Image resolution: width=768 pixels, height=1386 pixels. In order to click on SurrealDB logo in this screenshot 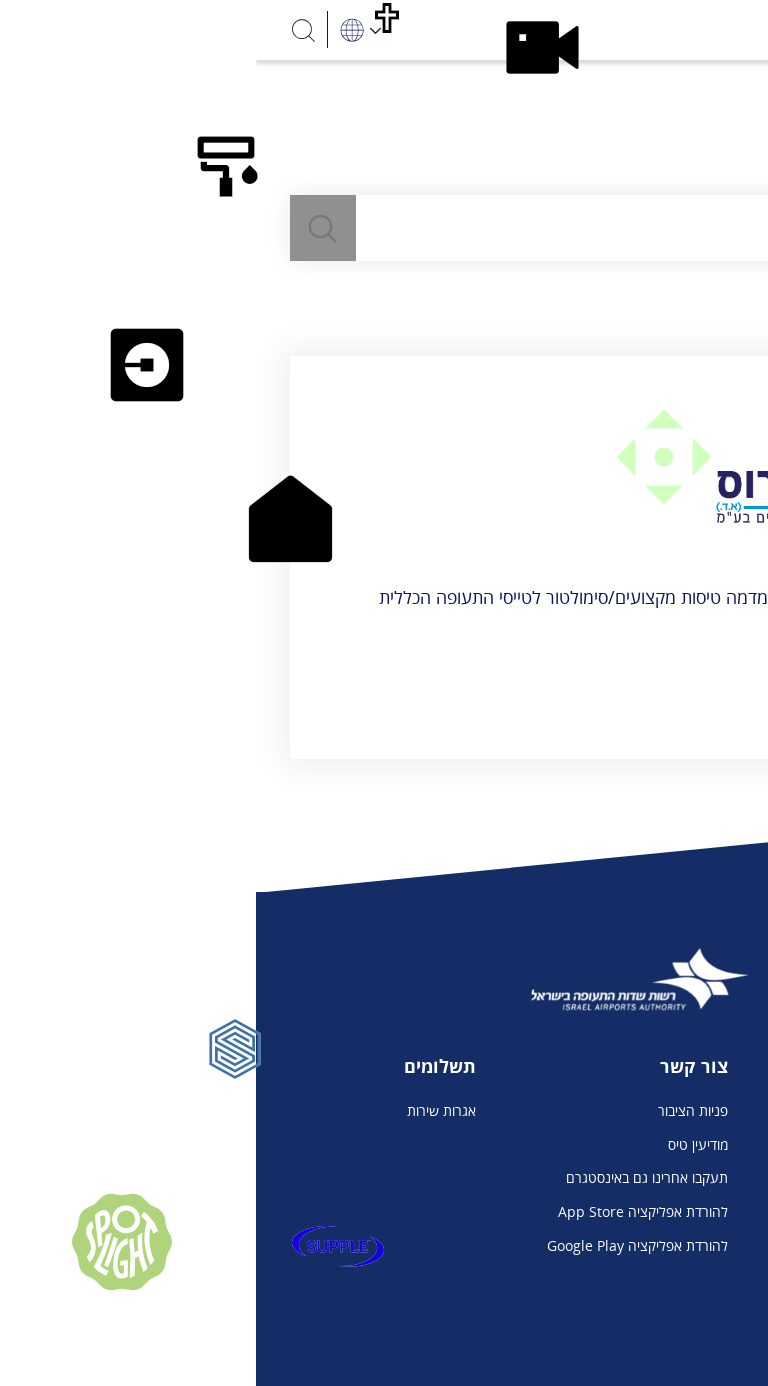, I will do `click(235, 1049)`.